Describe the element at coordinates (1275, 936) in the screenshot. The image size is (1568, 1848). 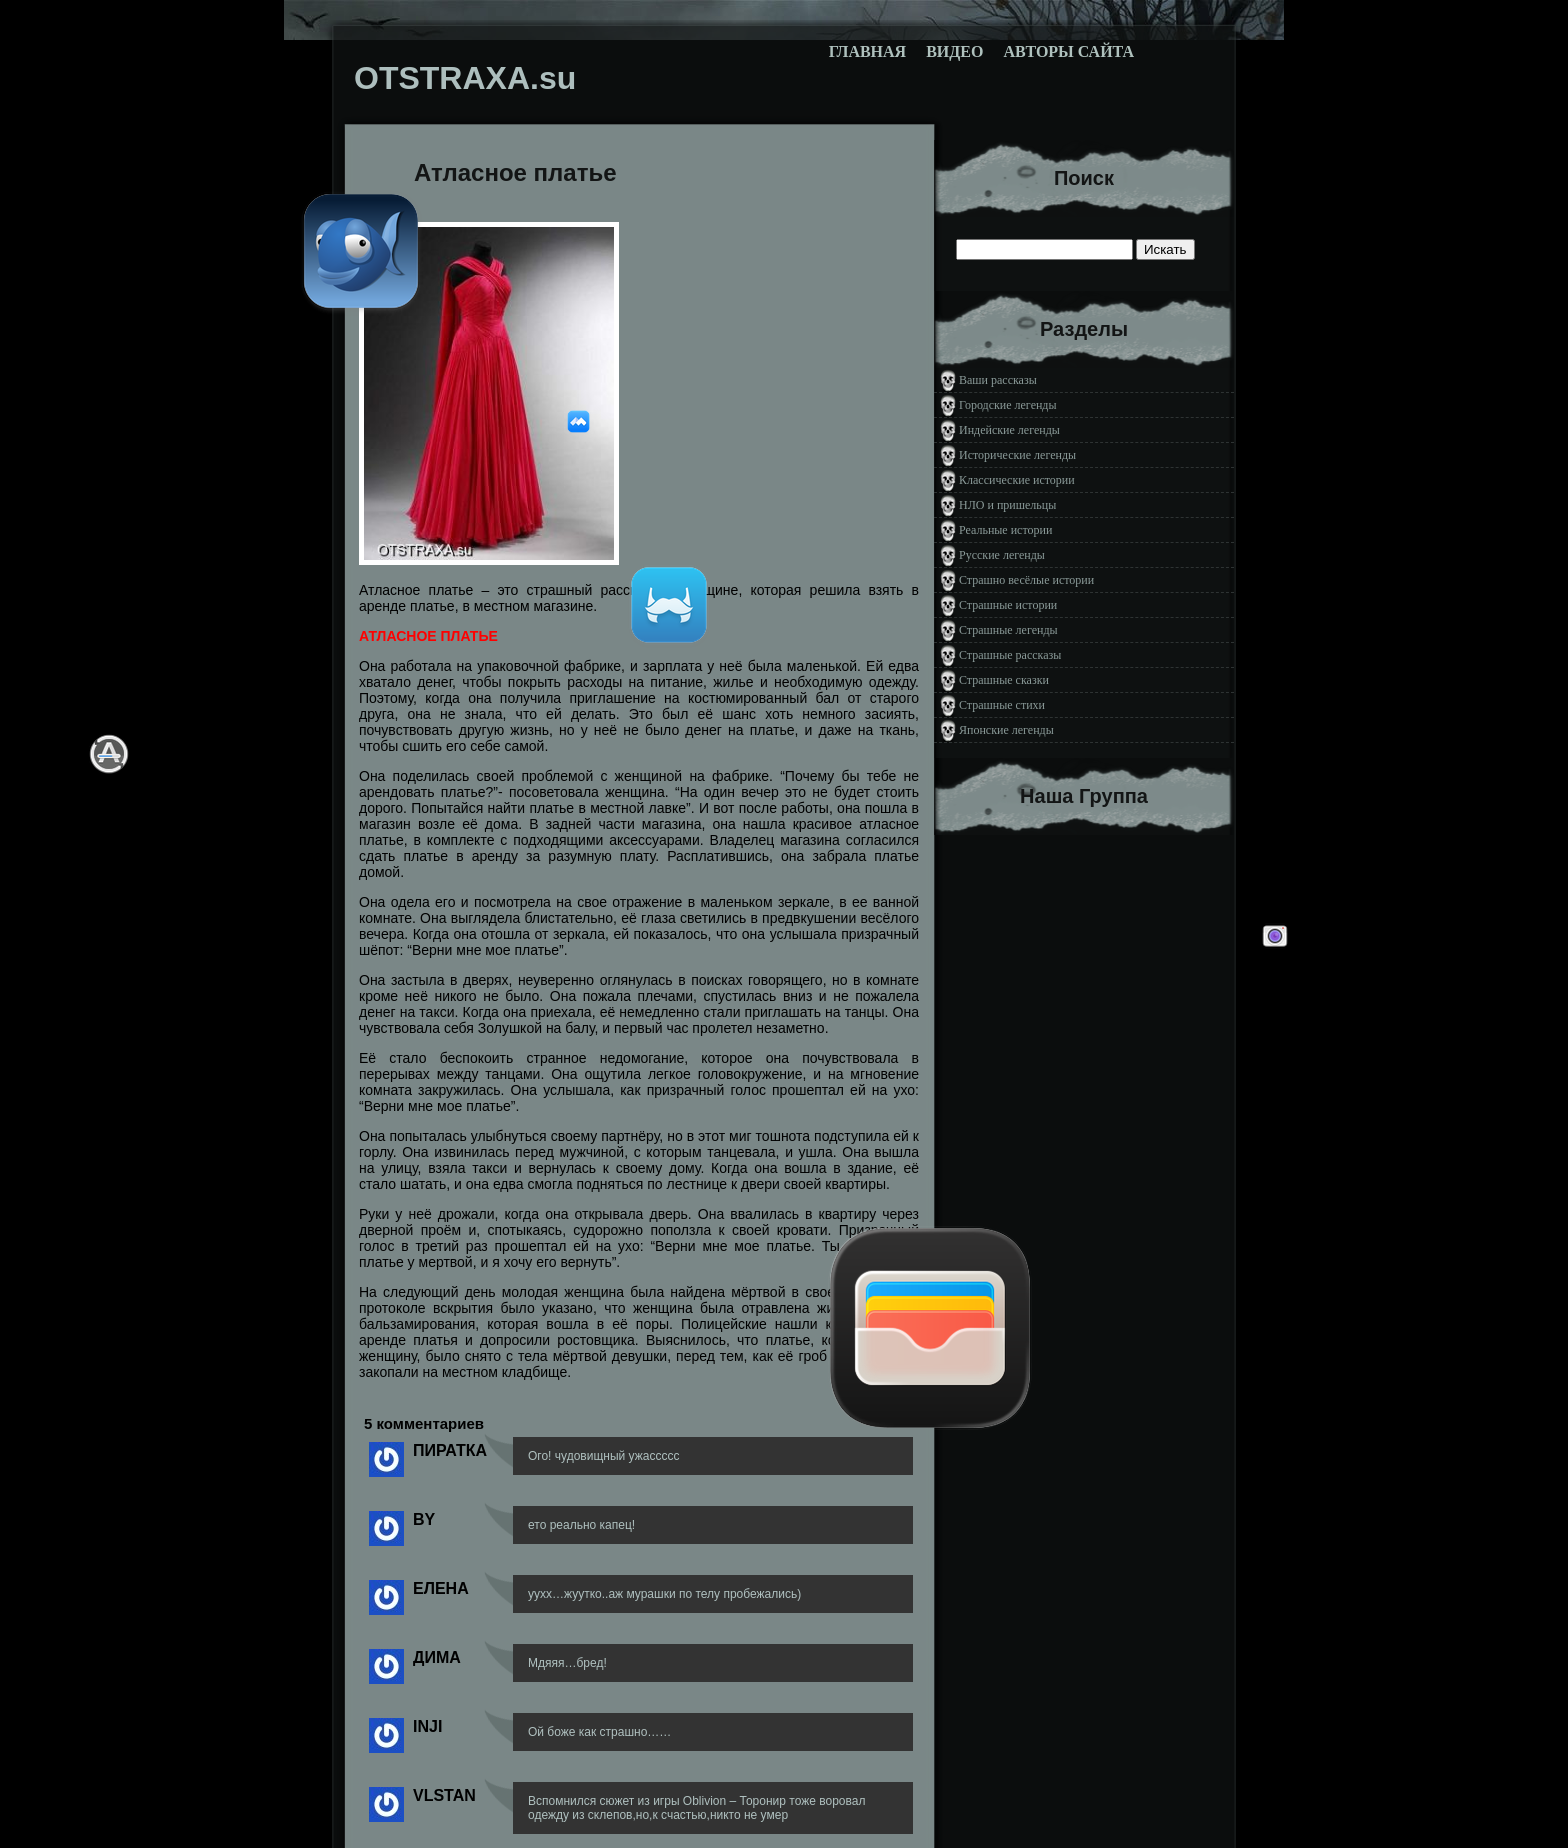
I see `open the cheese webcam application` at that location.